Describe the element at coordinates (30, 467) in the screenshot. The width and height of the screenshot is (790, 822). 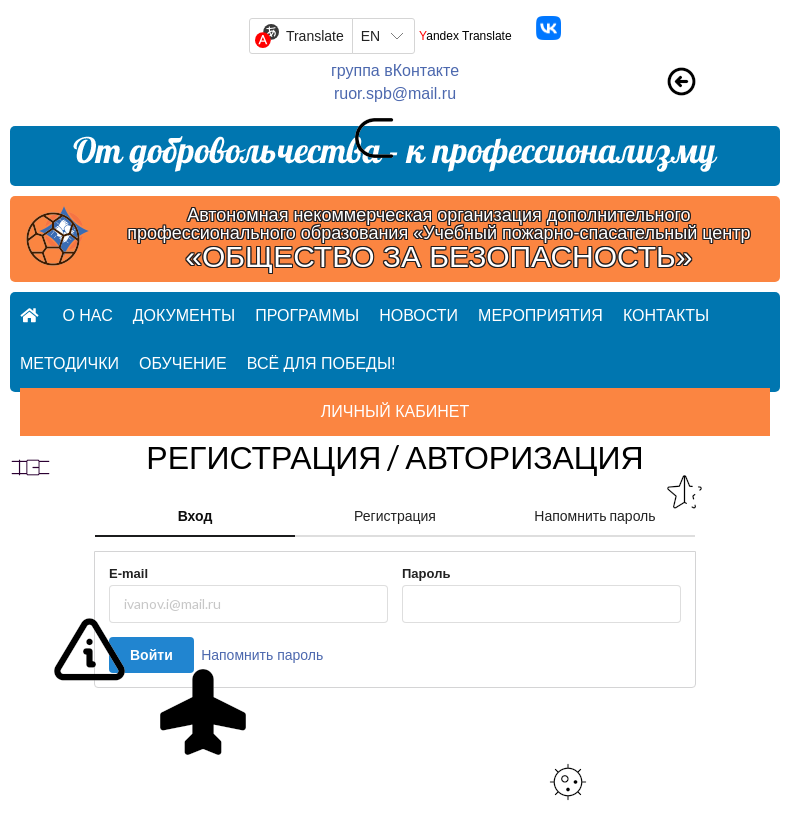
I see `adjust belt or strap settings` at that location.